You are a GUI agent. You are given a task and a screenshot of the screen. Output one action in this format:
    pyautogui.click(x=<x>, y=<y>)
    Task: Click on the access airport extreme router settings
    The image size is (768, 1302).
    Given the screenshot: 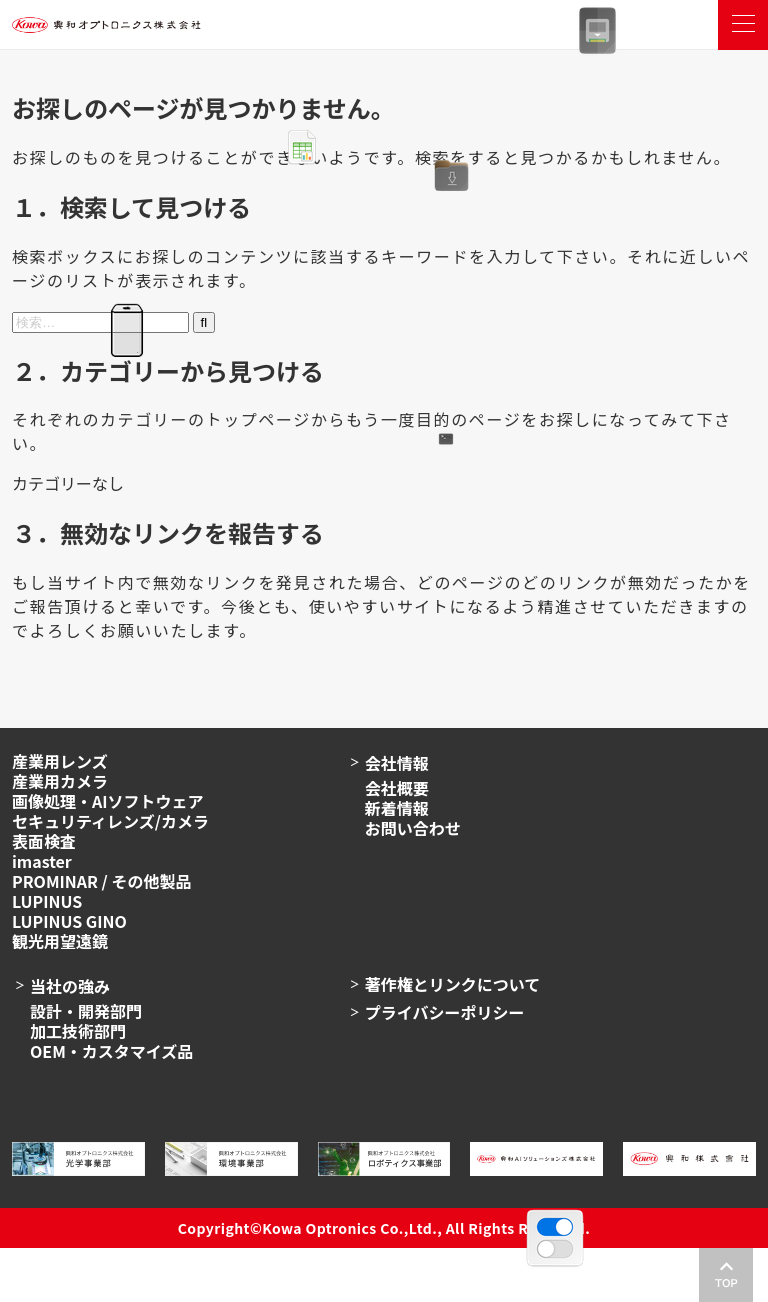 What is the action you would take?
    pyautogui.click(x=127, y=330)
    